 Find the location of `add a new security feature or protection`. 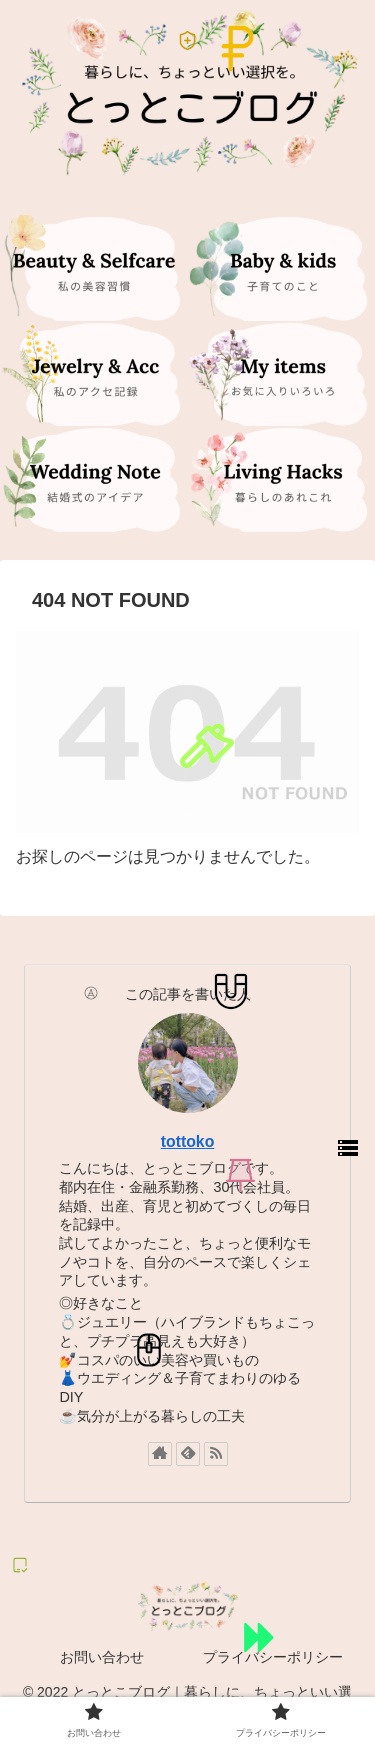

add a new security feature or protection is located at coordinates (187, 40).